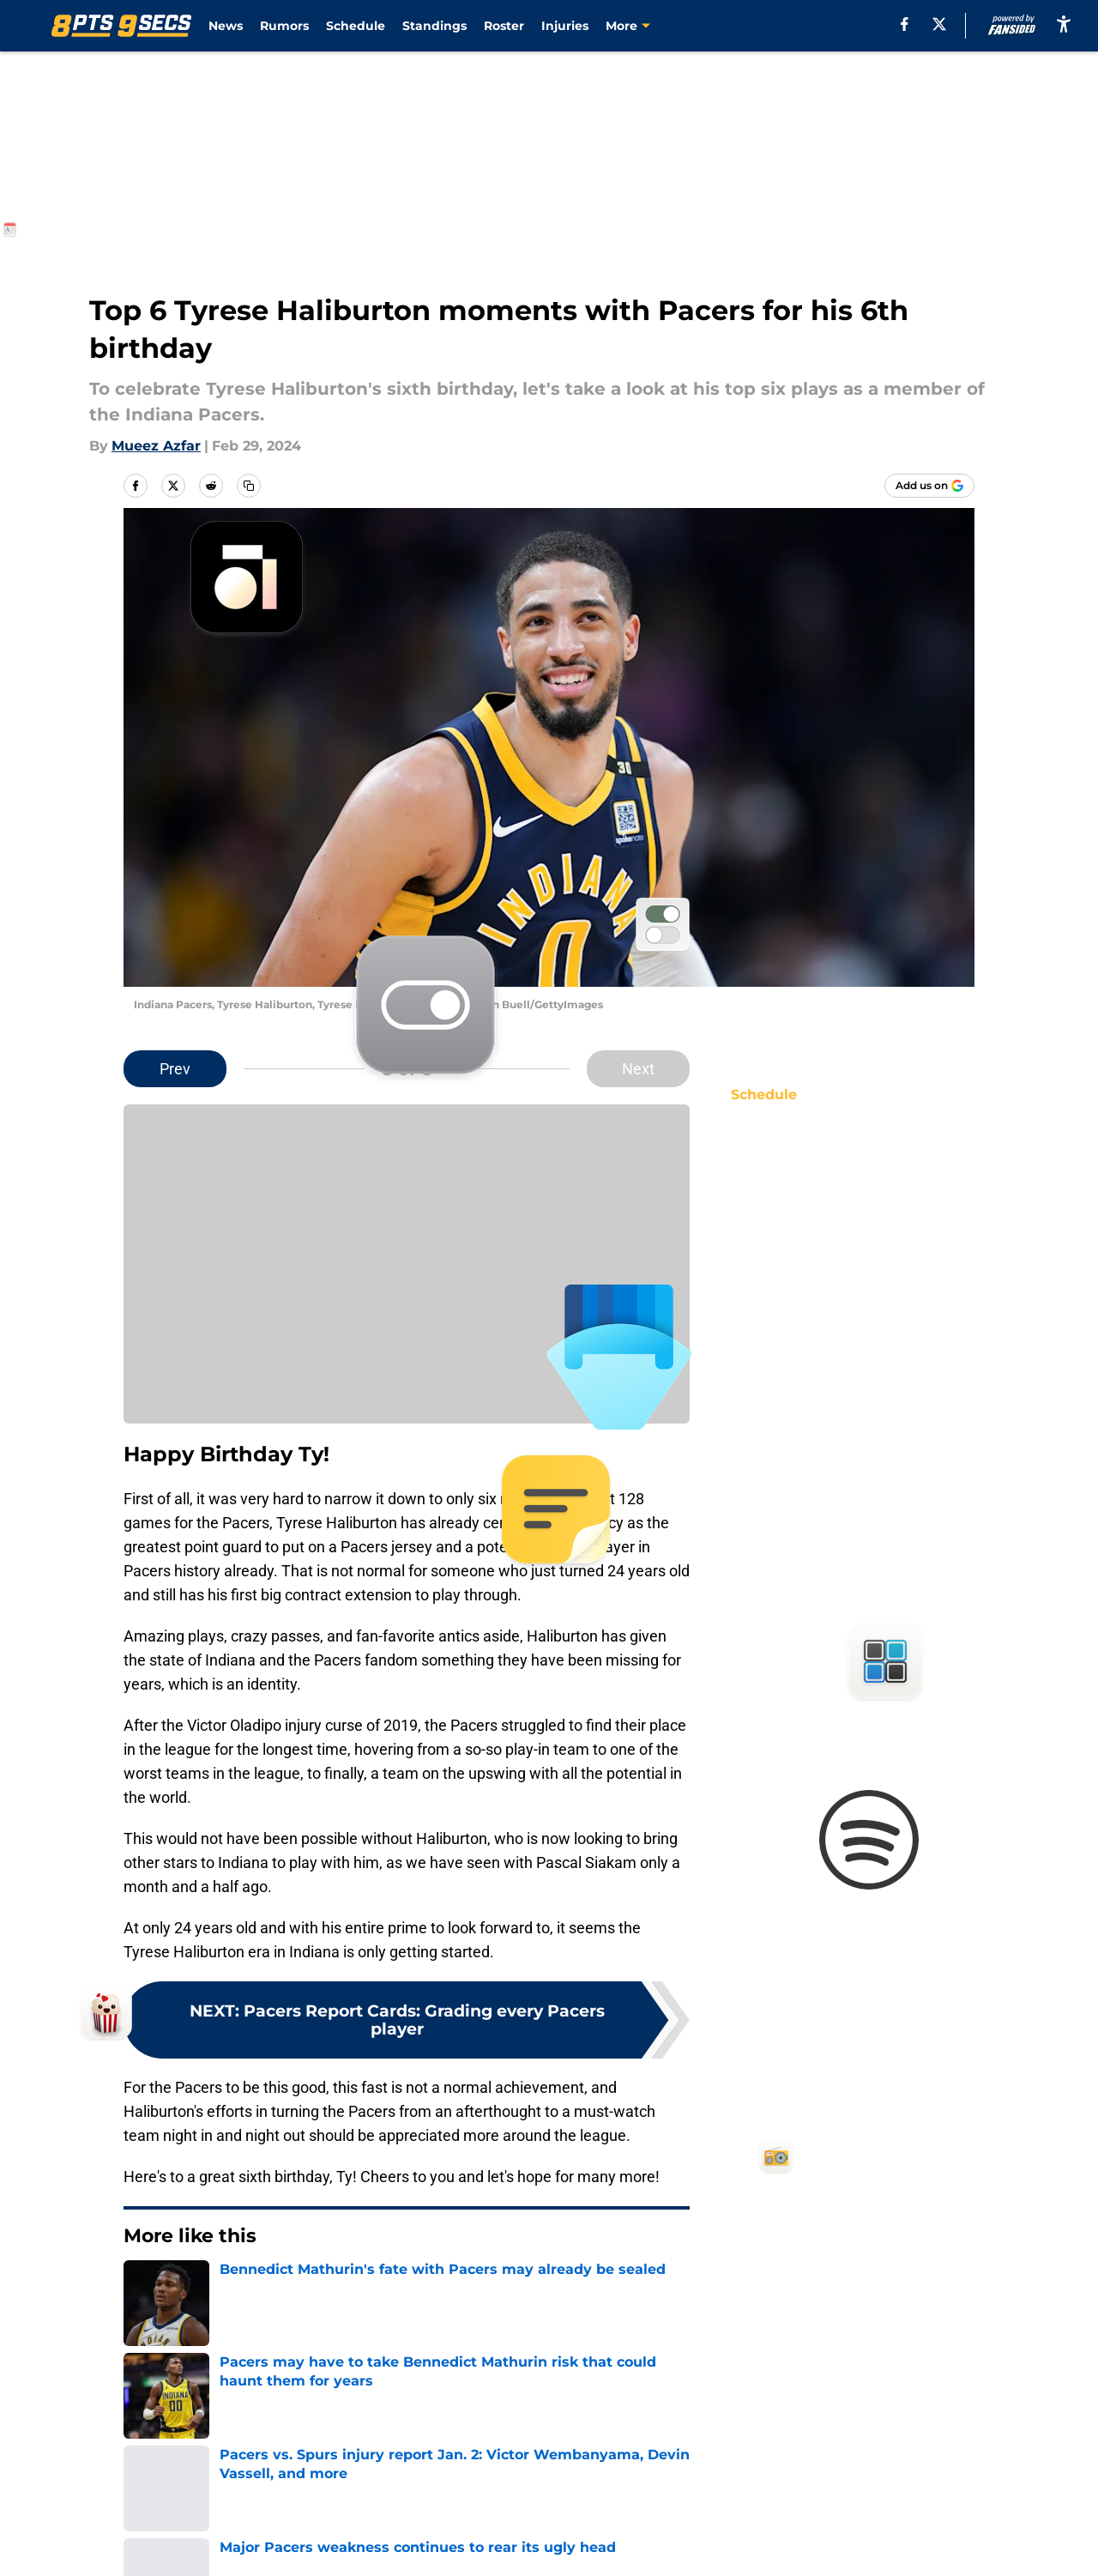  Describe the element at coordinates (425, 1007) in the screenshot. I see `access zoom accessibility settings` at that location.